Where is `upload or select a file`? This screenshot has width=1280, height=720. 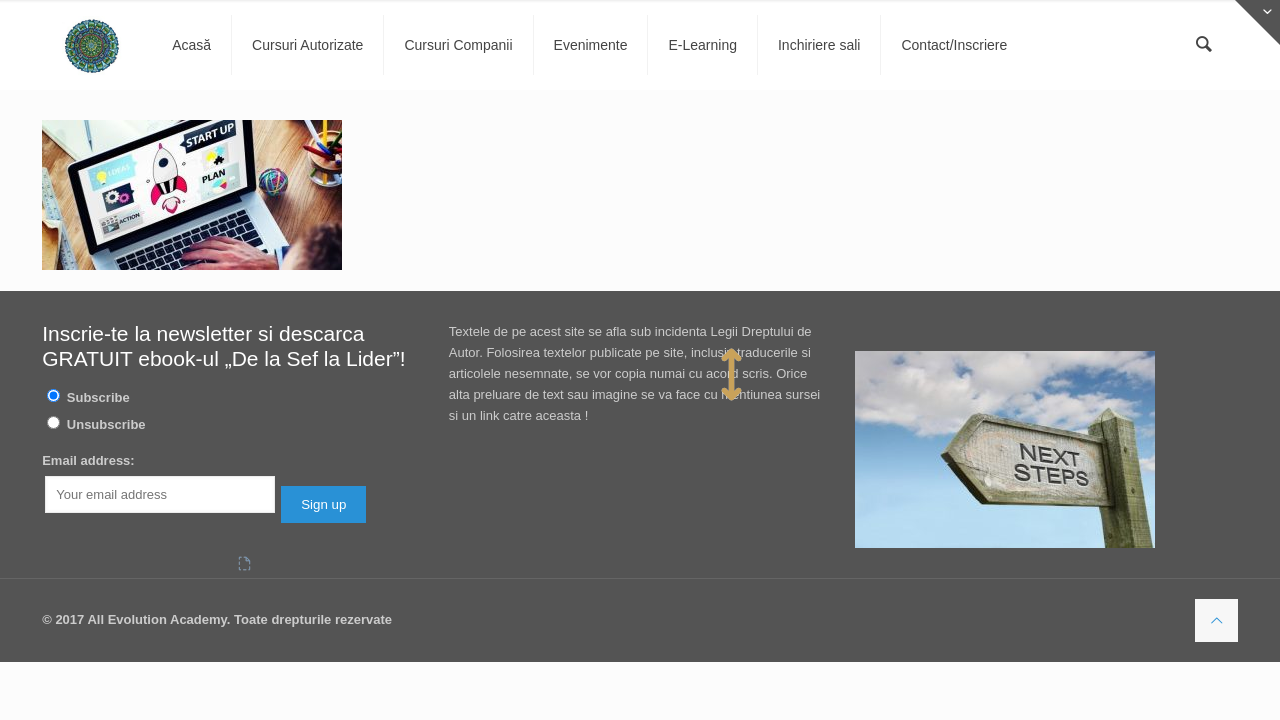 upload or select a file is located at coordinates (244, 563).